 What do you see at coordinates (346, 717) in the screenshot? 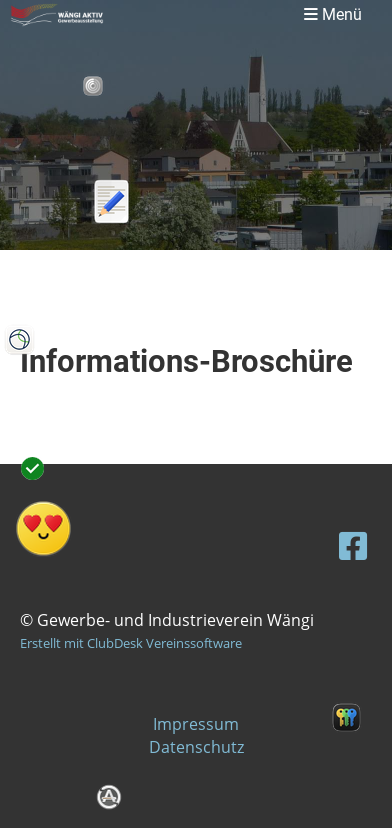
I see `open the passwords app` at bounding box center [346, 717].